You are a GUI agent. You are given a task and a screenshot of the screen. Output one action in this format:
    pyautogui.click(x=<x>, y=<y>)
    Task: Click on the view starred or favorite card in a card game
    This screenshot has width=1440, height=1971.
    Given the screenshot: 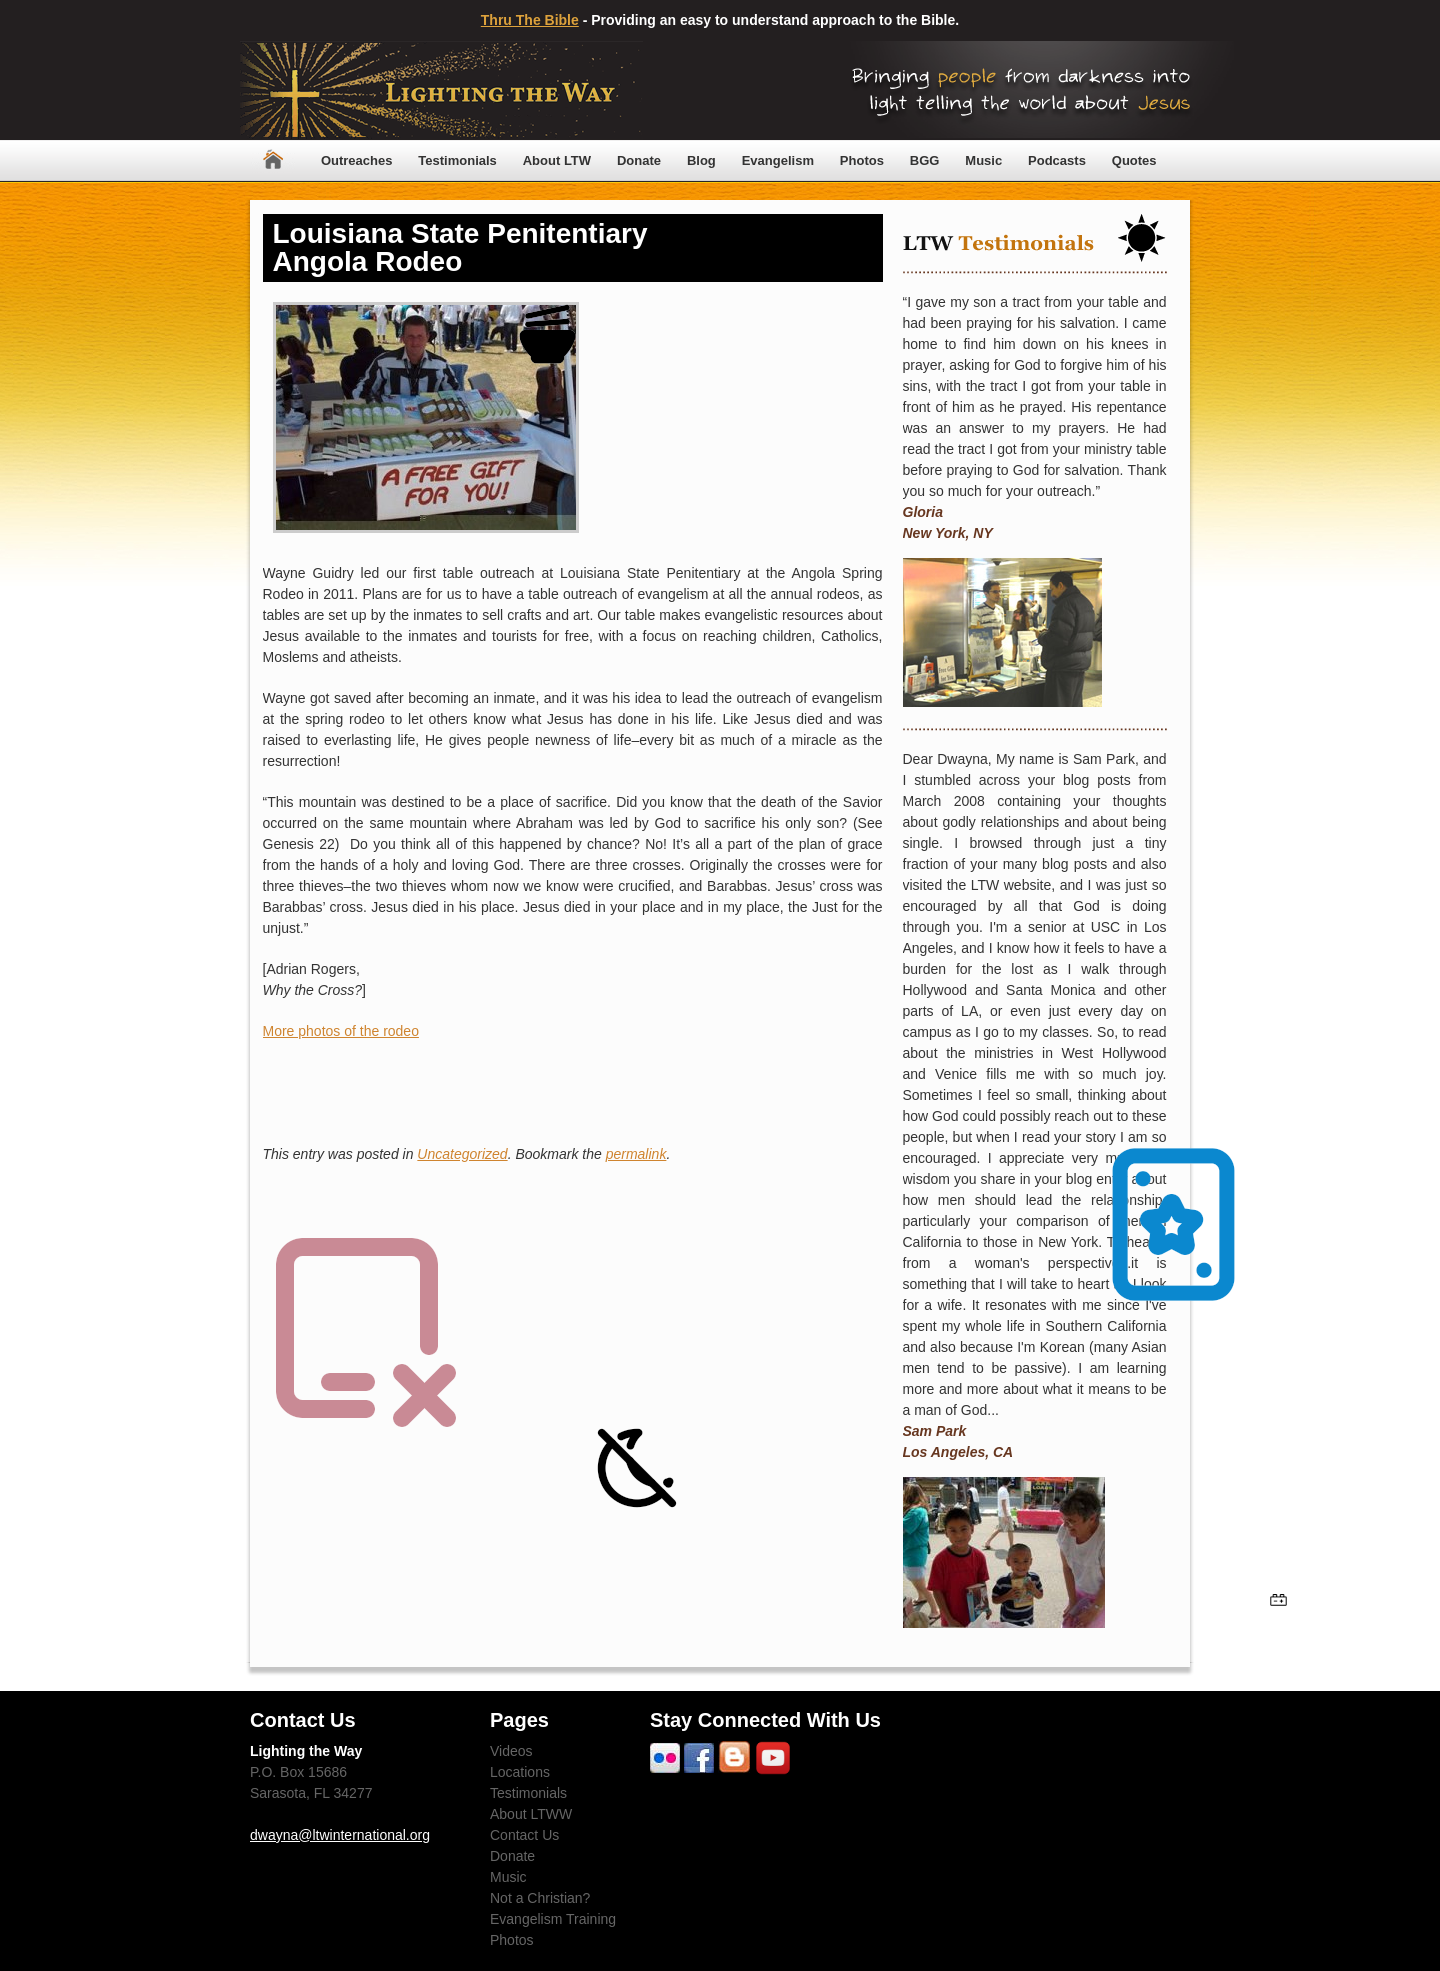 What is the action you would take?
    pyautogui.click(x=1173, y=1224)
    